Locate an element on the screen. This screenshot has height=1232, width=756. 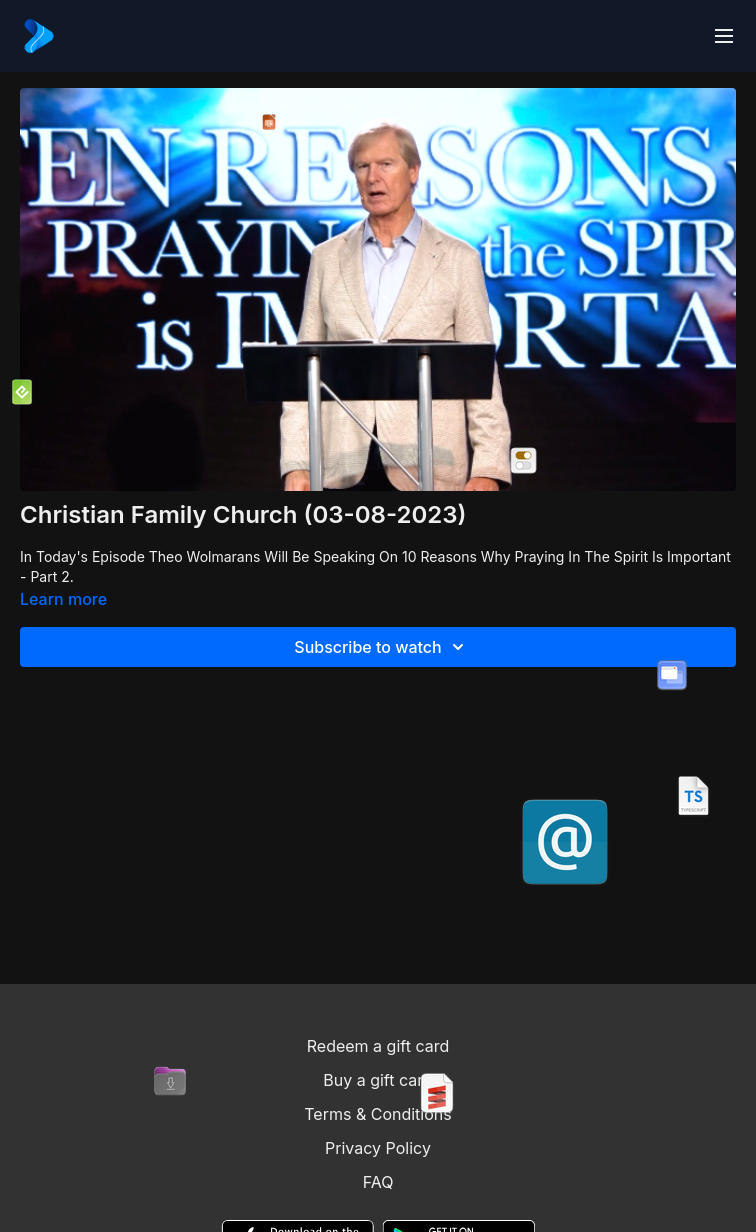
a typescript source code file is located at coordinates (693, 796).